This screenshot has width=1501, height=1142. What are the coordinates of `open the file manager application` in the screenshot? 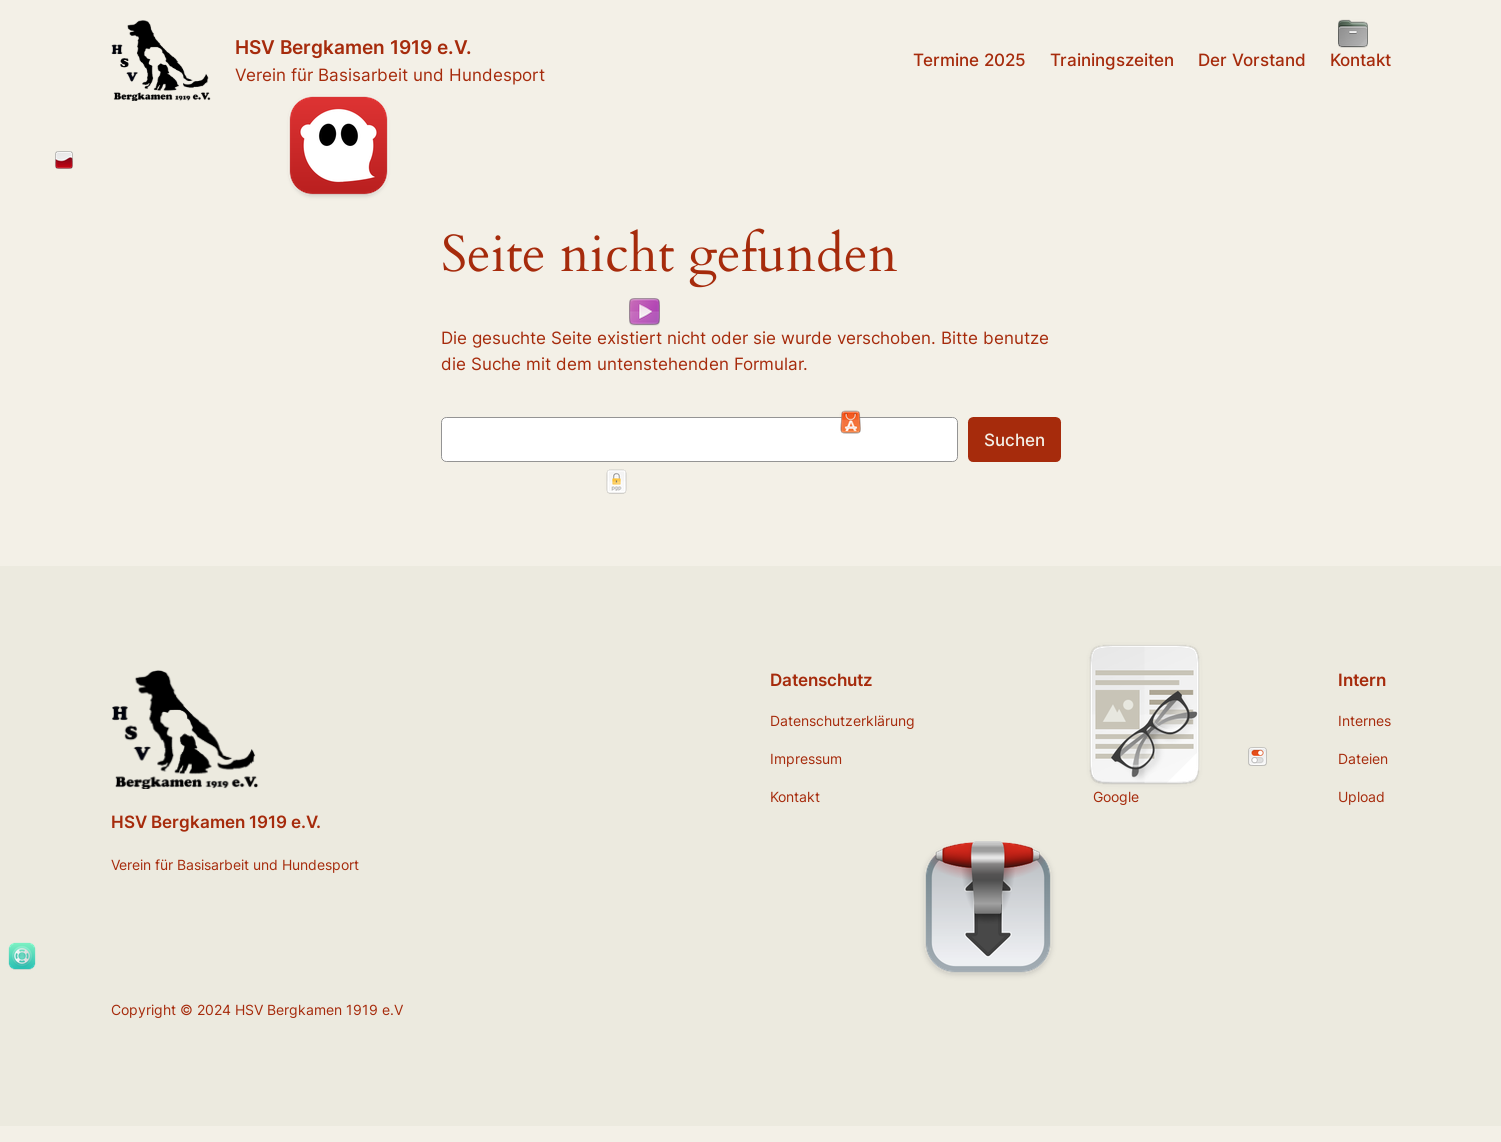 It's located at (1353, 33).